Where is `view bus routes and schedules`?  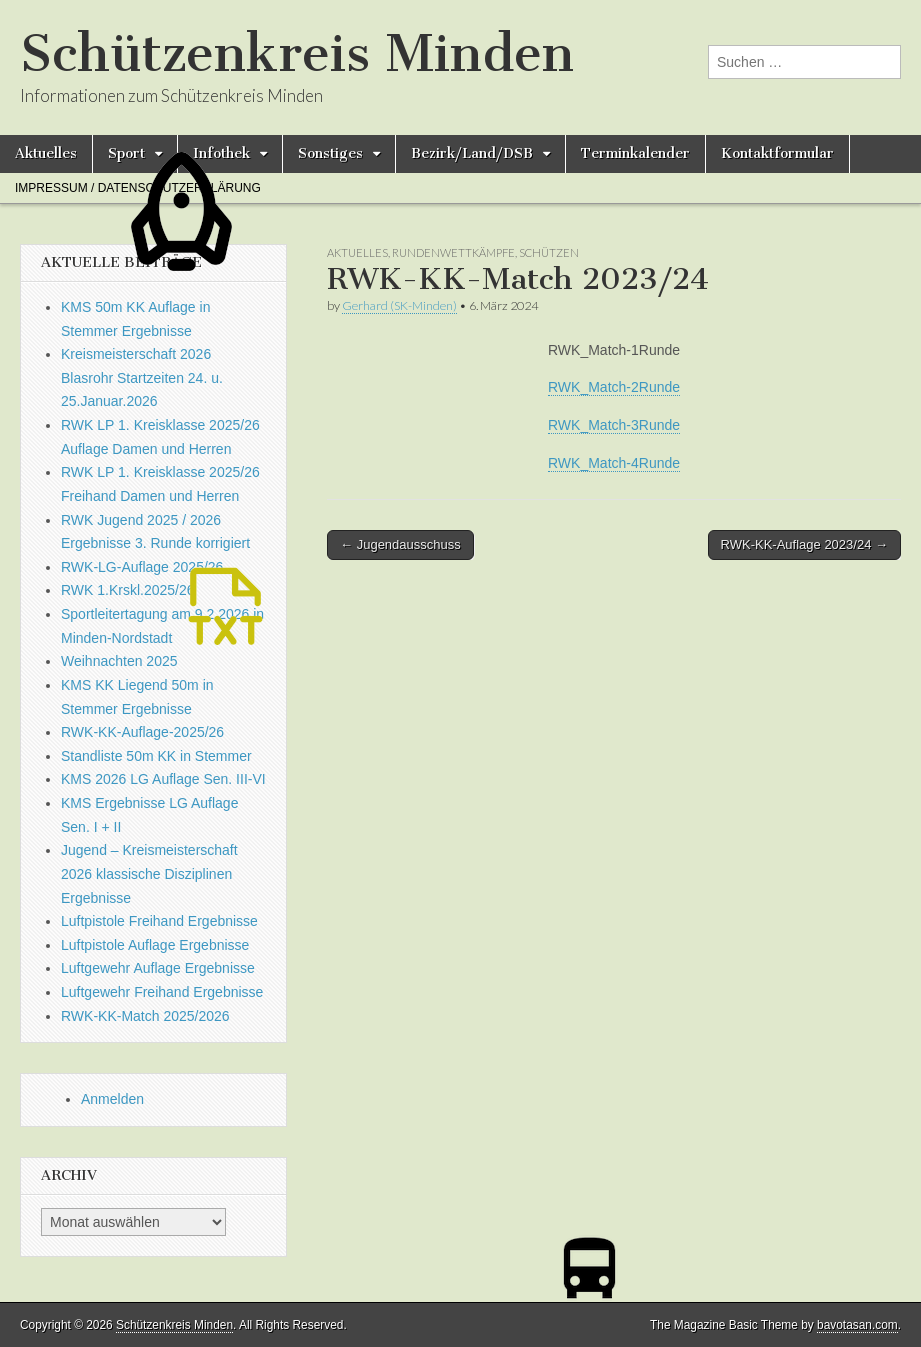
view bus routes and schedules is located at coordinates (589, 1269).